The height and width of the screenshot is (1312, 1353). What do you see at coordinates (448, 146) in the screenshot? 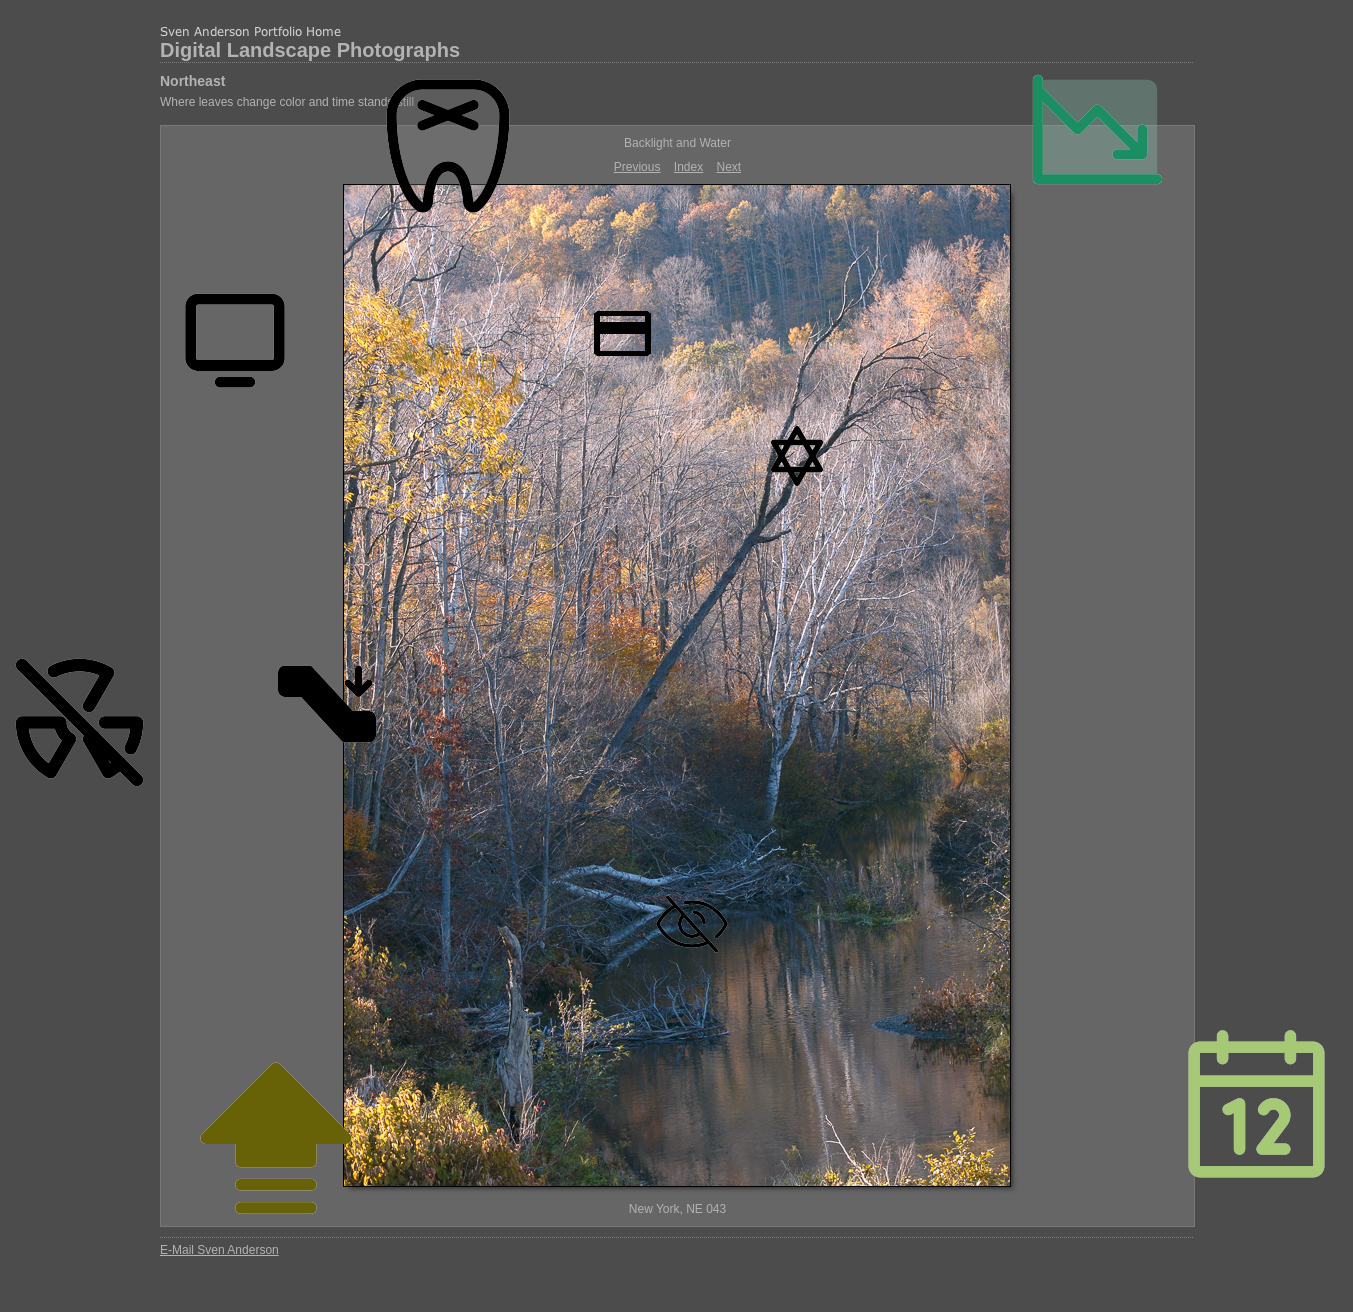
I see `access dental care or dentist information` at bounding box center [448, 146].